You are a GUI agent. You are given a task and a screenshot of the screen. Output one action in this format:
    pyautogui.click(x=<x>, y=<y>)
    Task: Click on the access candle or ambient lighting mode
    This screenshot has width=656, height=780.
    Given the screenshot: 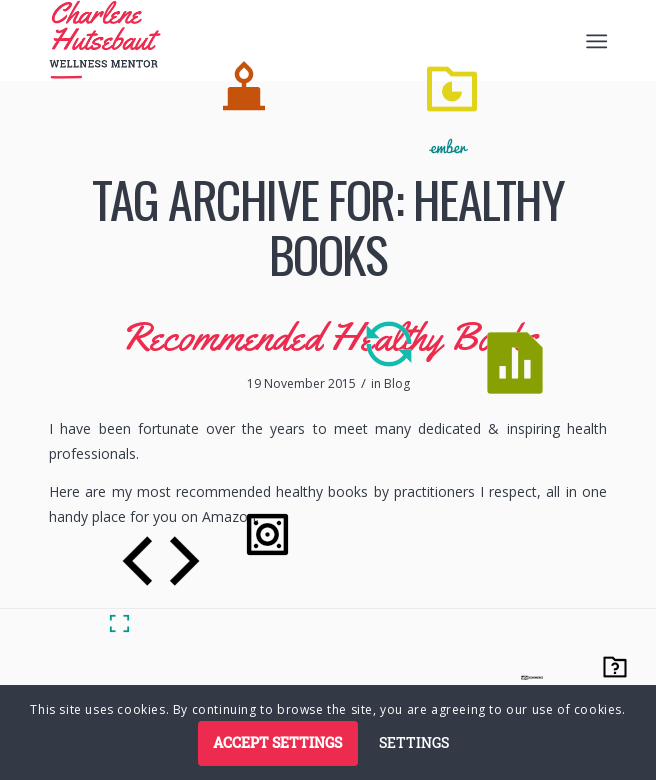 What is the action you would take?
    pyautogui.click(x=244, y=87)
    